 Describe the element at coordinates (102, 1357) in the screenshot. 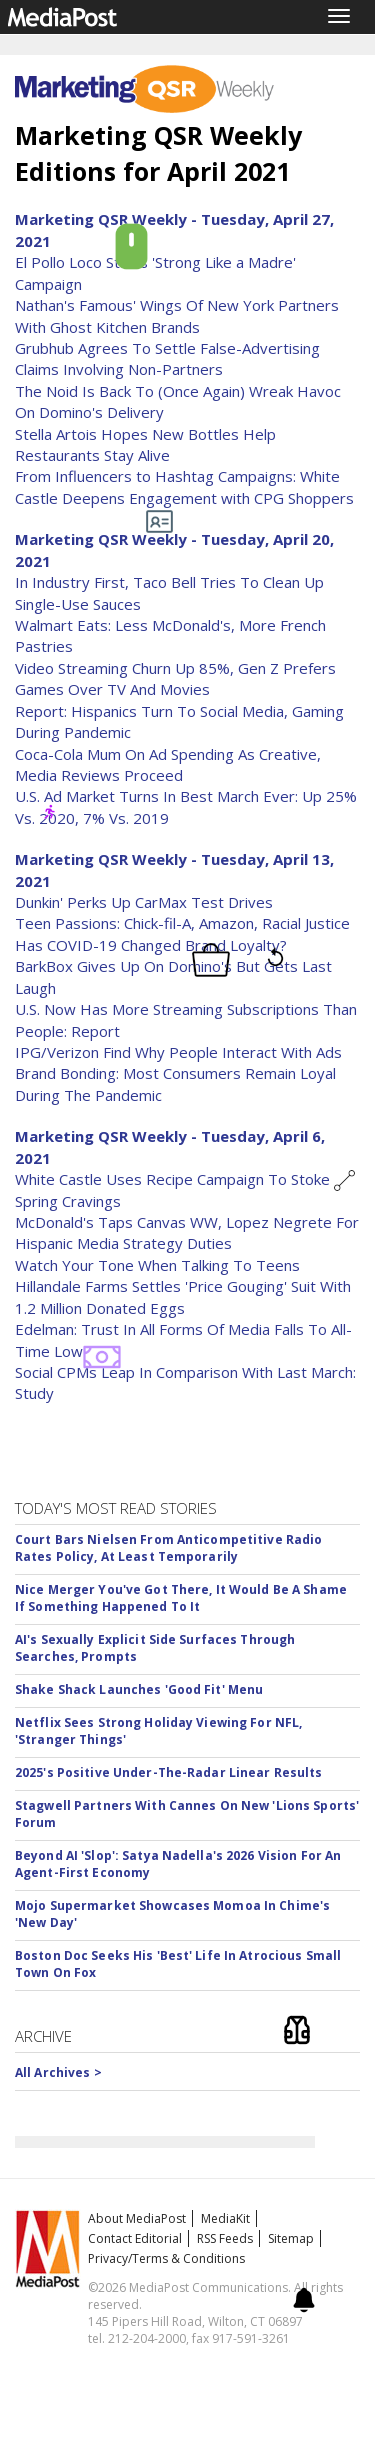

I see `view account balance or funds` at that location.